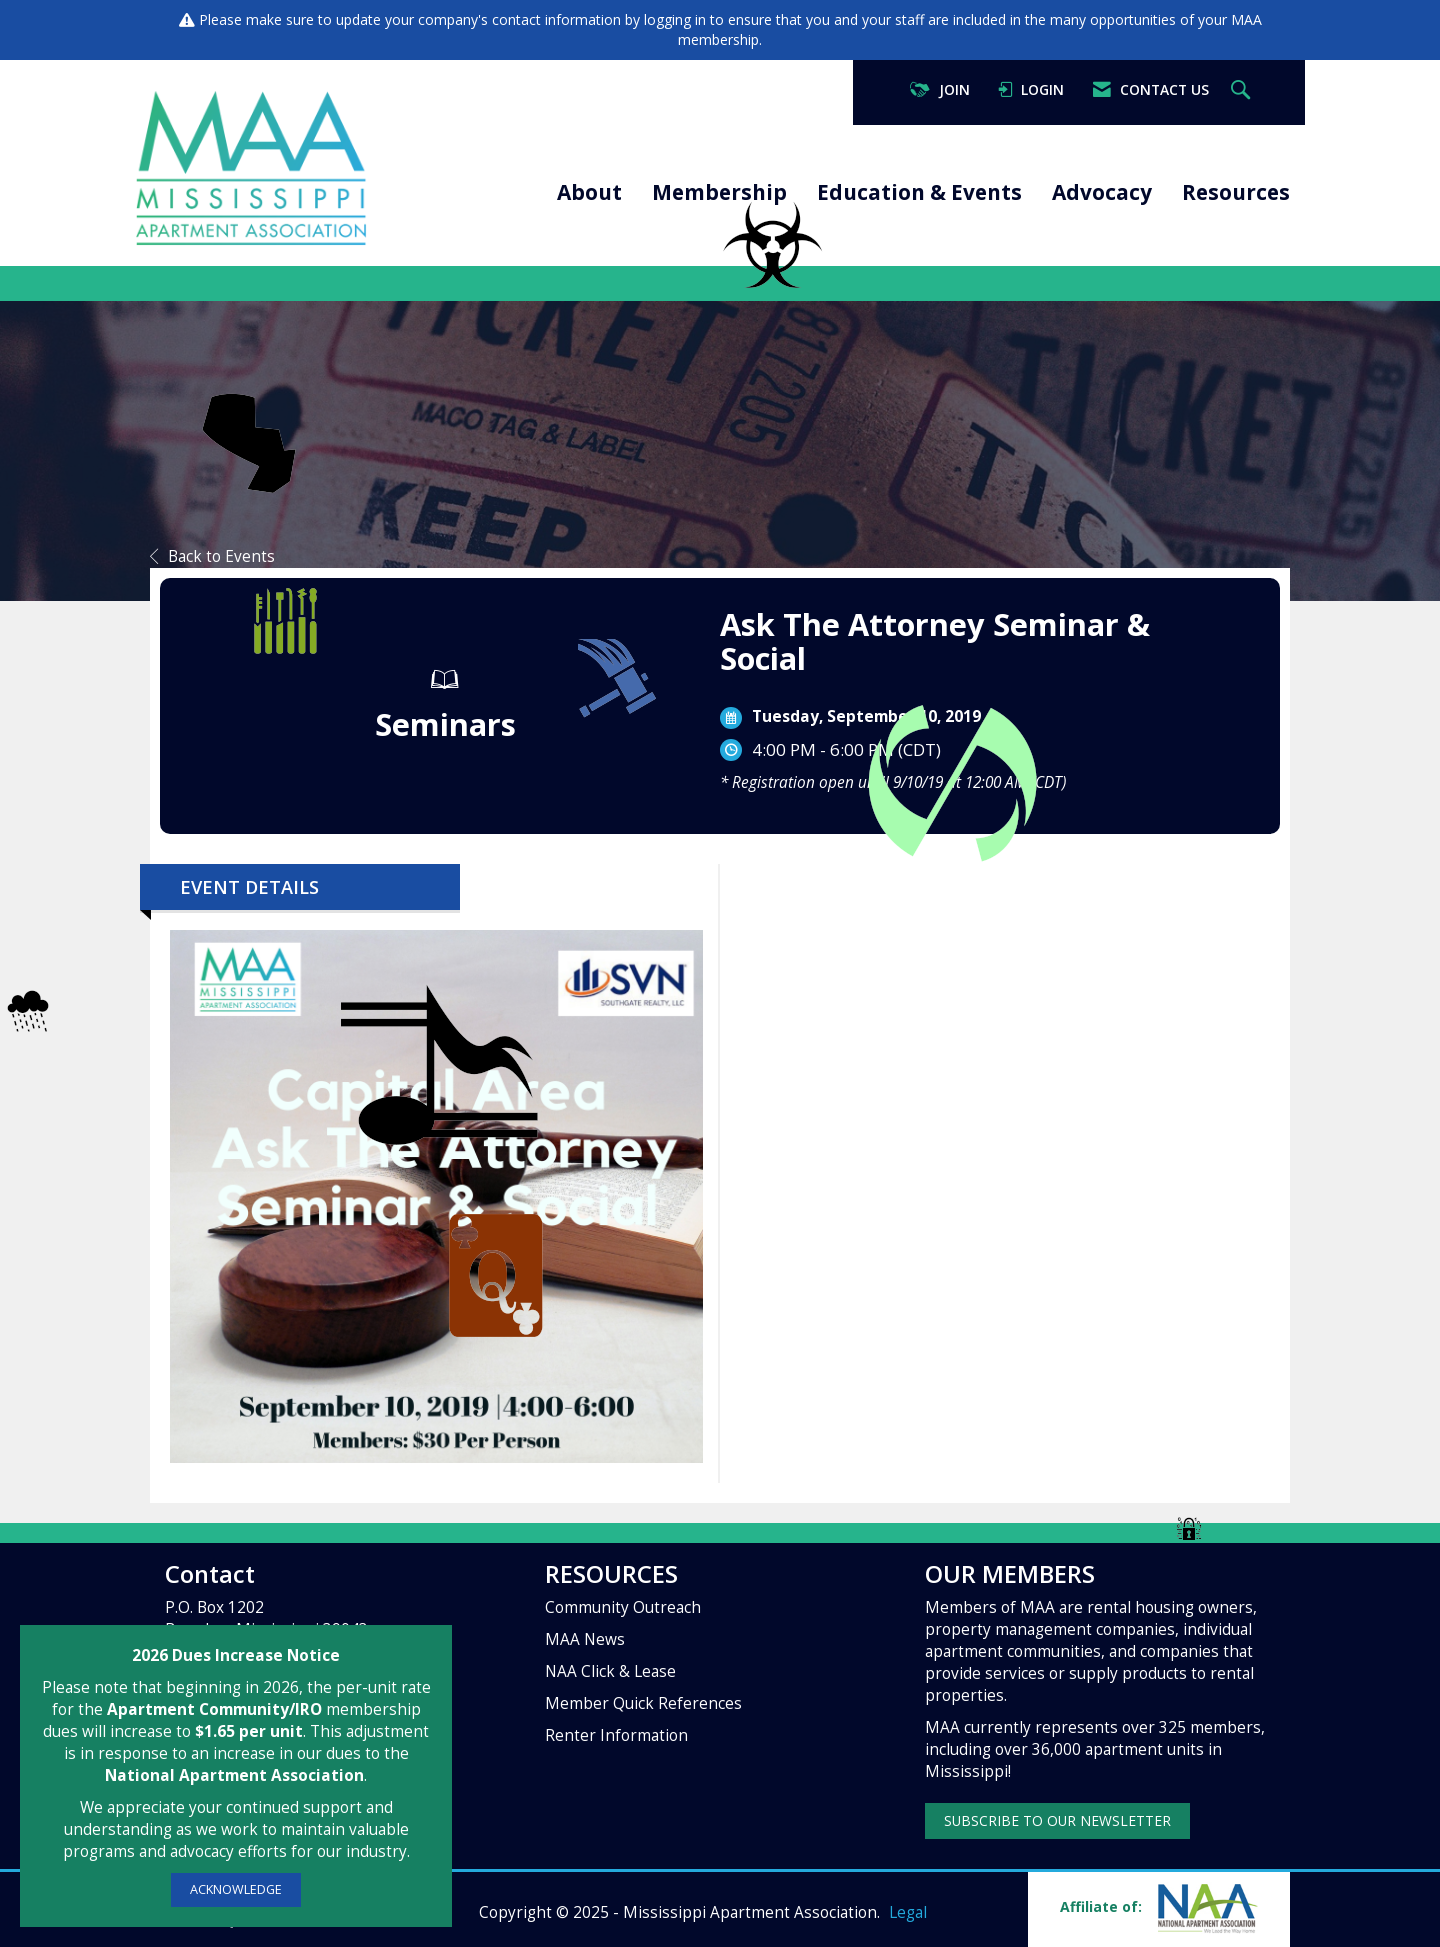 The width and height of the screenshot is (1440, 1947). What do you see at coordinates (617, 679) in the screenshot?
I see `indicates a ban or moderation action` at bounding box center [617, 679].